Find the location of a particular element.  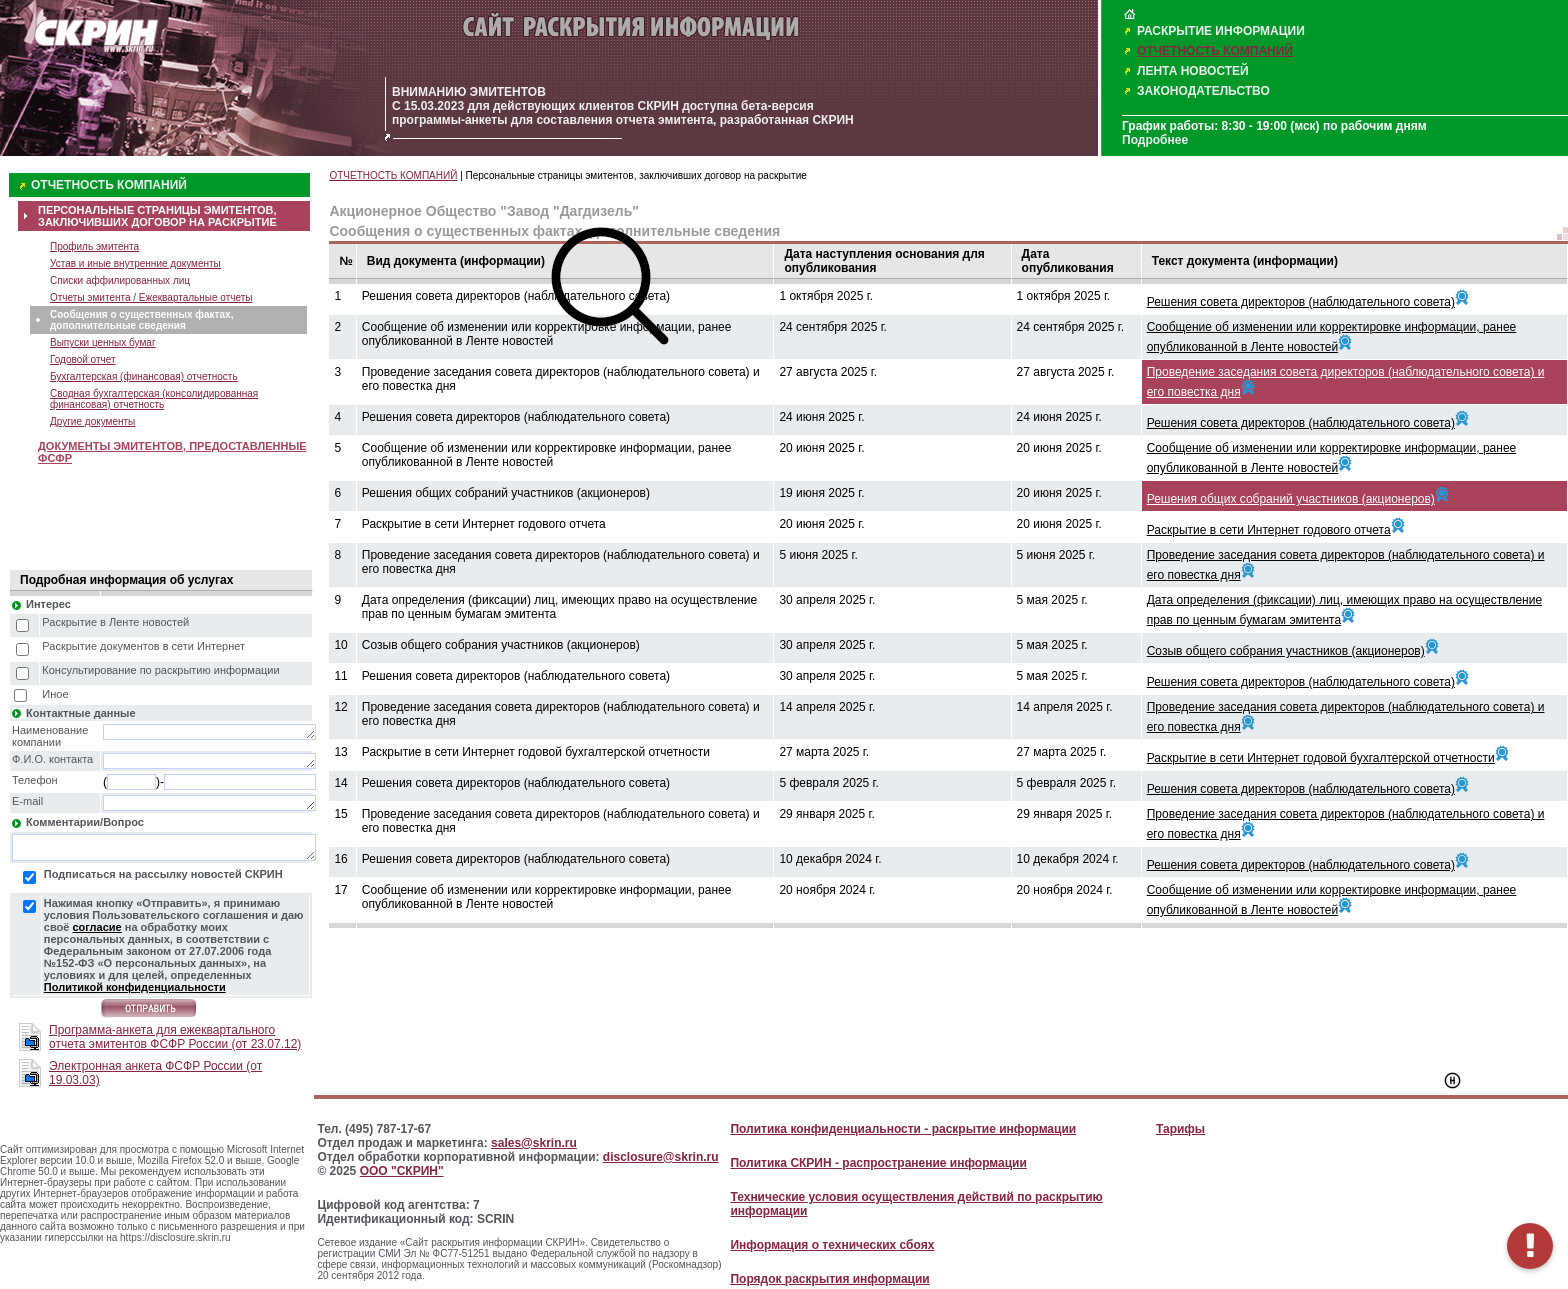

search for content is located at coordinates (610, 286).